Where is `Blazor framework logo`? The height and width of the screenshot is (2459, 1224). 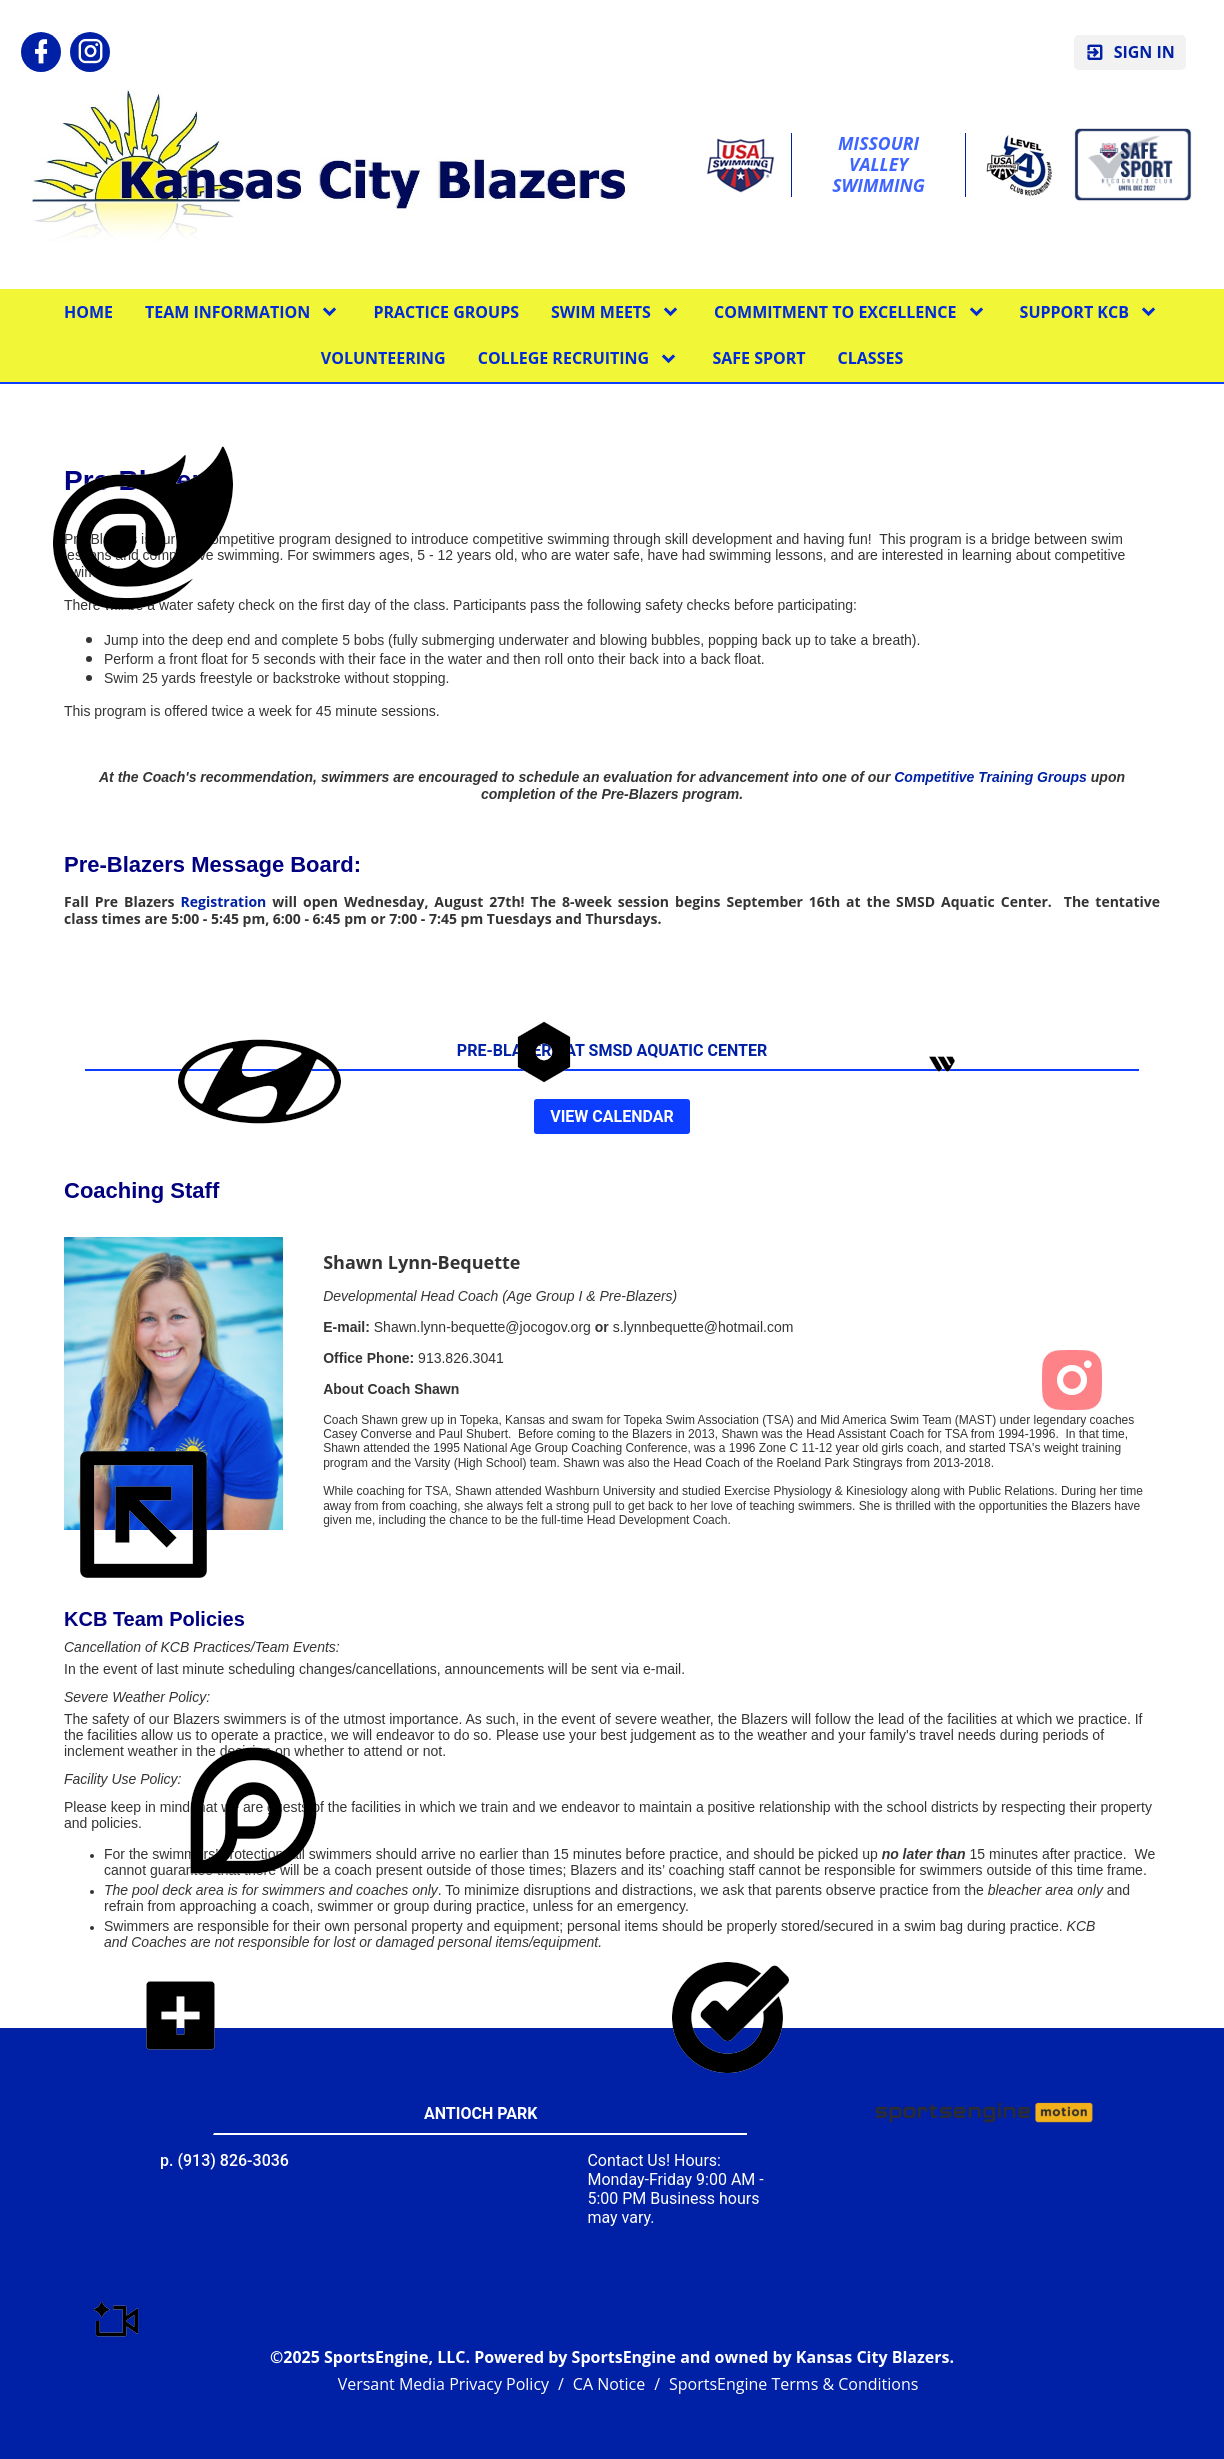 Blazor framework logo is located at coordinates (143, 528).